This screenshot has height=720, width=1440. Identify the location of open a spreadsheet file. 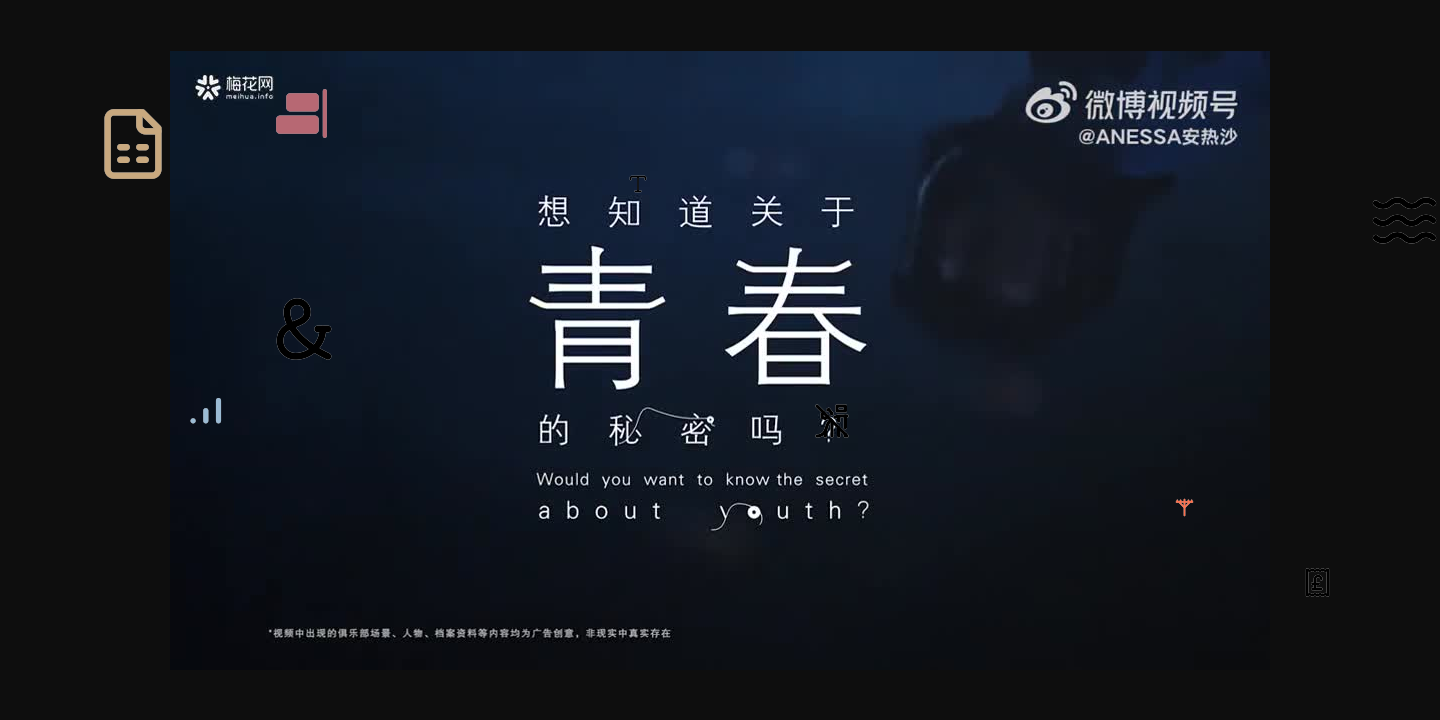
(133, 144).